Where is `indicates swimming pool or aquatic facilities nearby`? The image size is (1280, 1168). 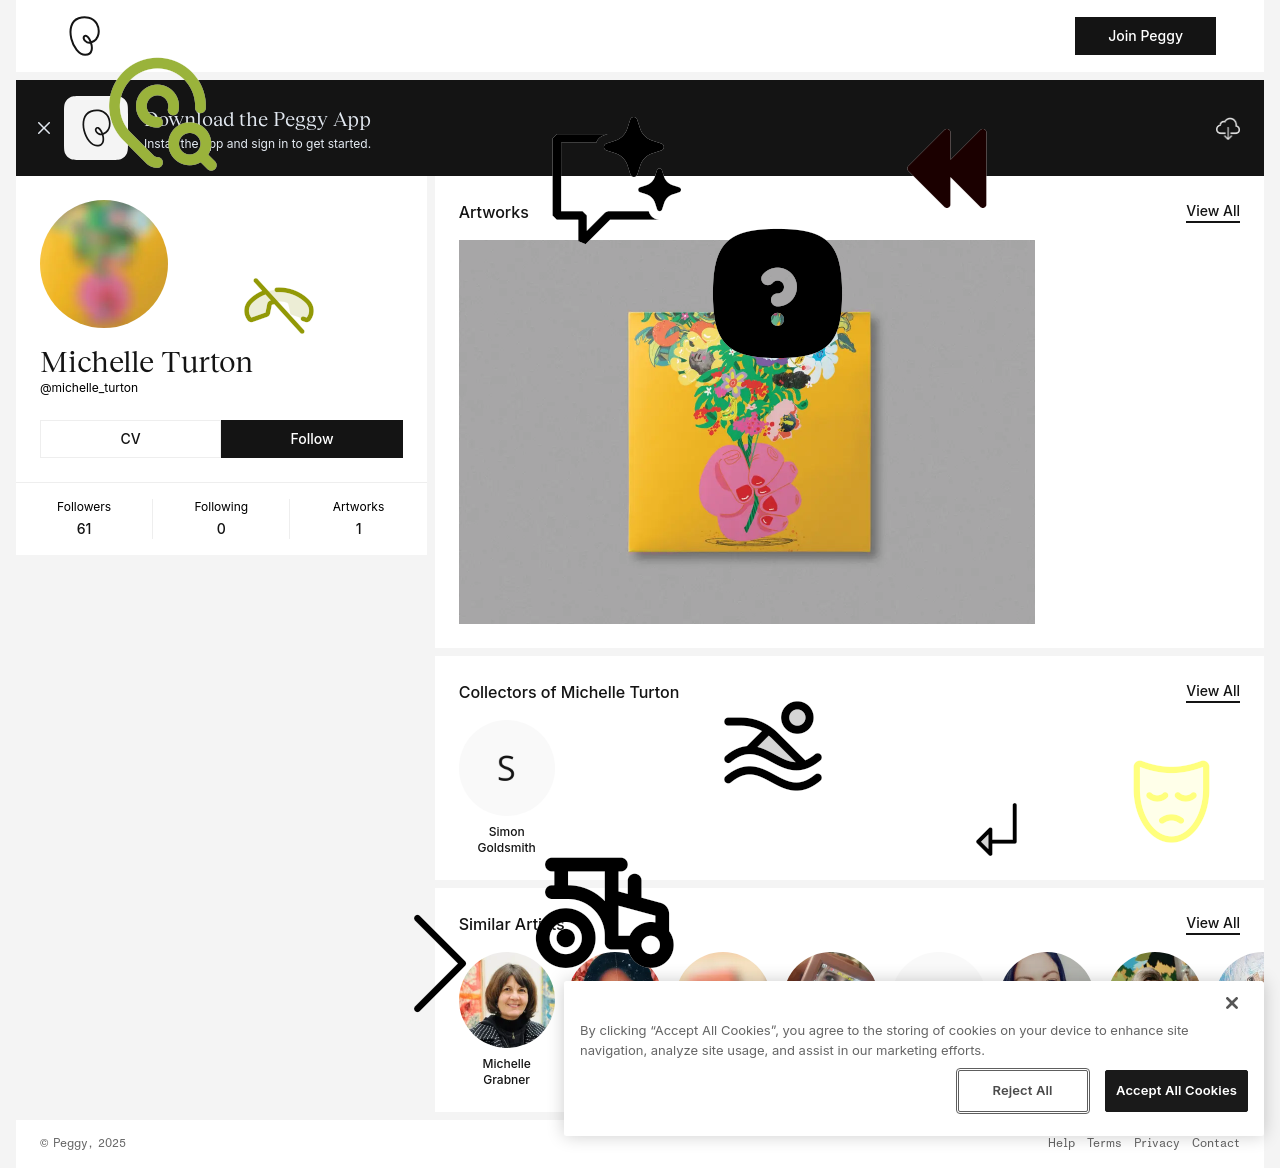
indicates swimming pool or aquatic facilities nearby is located at coordinates (773, 746).